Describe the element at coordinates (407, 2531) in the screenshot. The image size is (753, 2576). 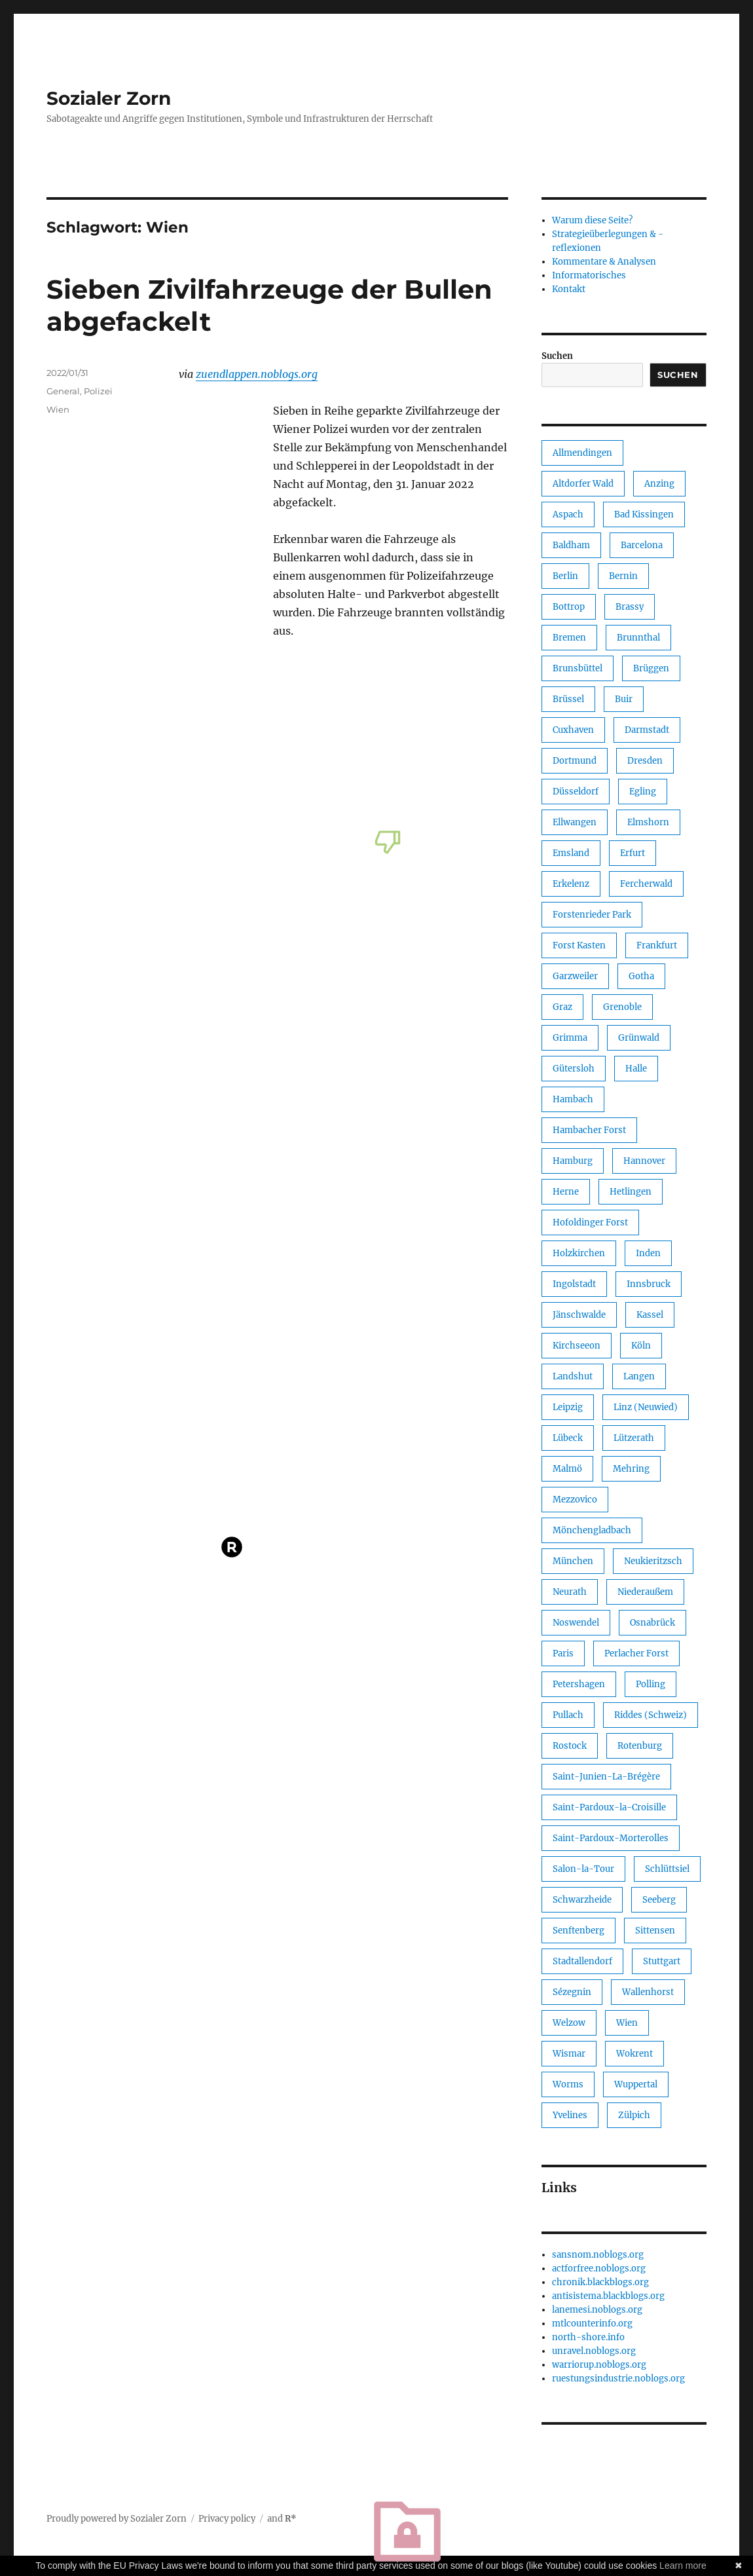
I see `access a password-protected folder` at that location.